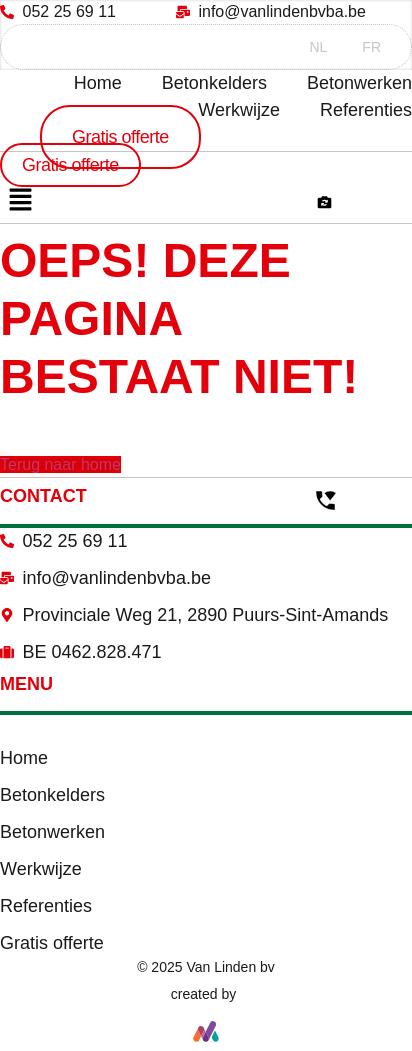 The height and width of the screenshot is (1051, 412). I want to click on enable wifi calling feature, so click(325, 500).